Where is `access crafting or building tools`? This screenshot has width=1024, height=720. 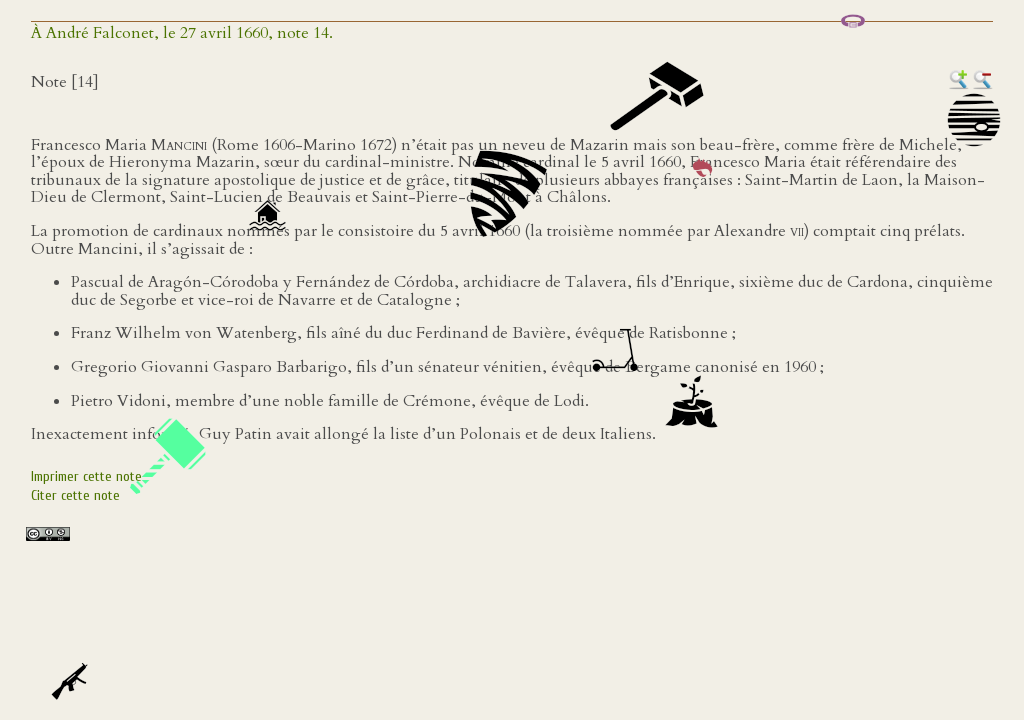
access crafting or building tools is located at coordinates (657, 96).